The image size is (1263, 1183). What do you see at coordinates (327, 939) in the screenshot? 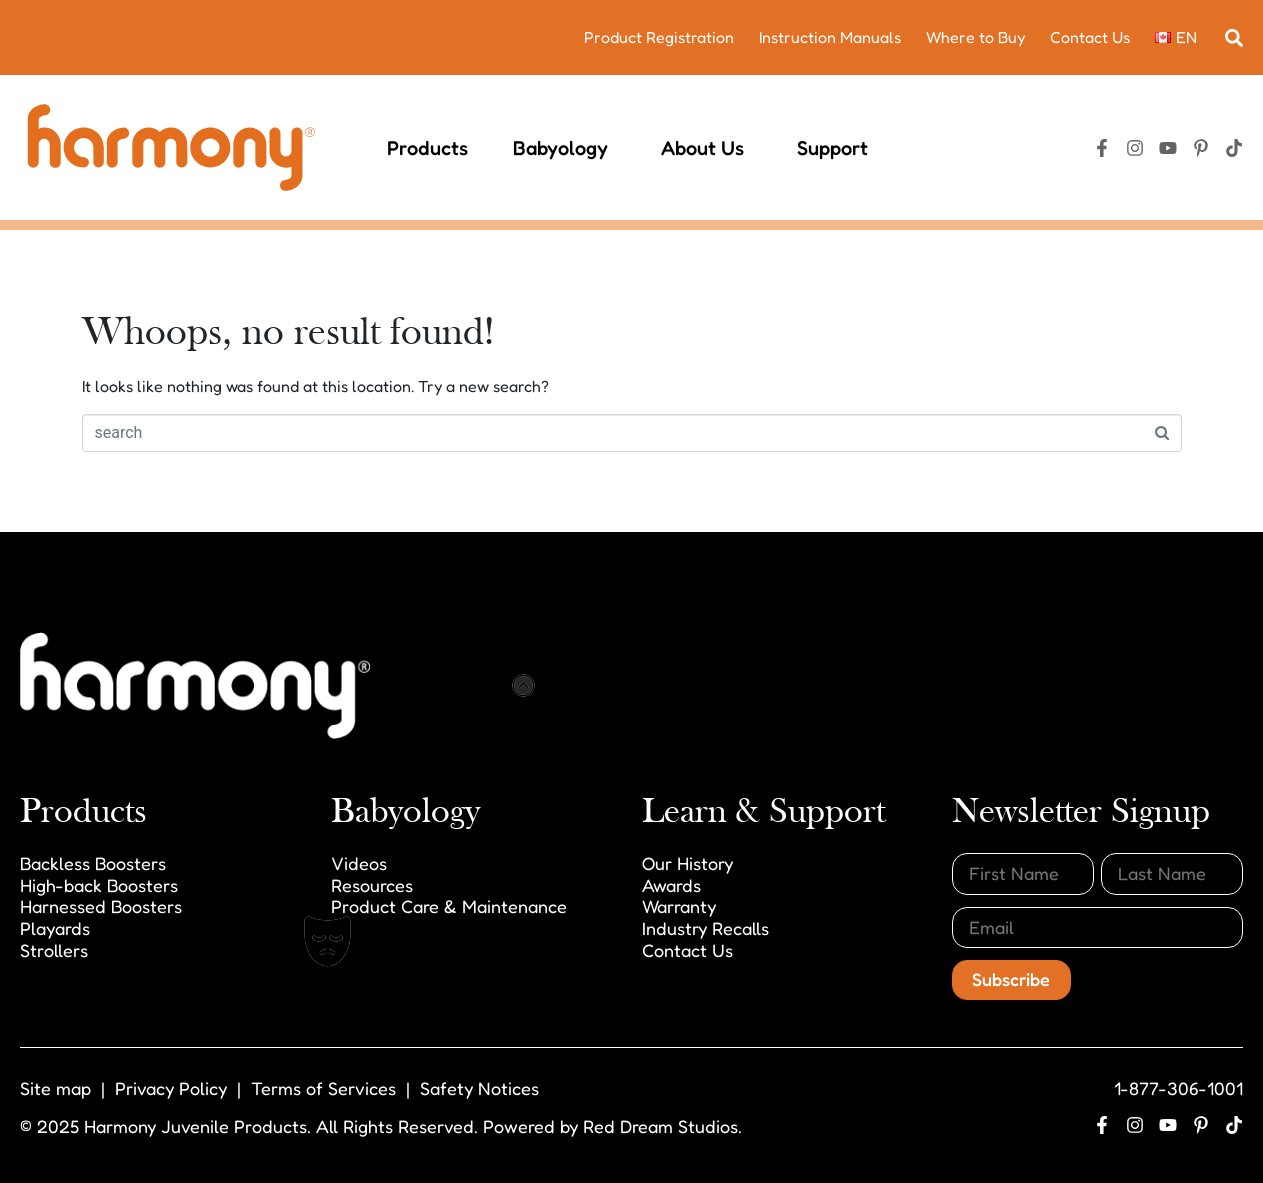
I see `indicates sad or negative mood/emotion` at bounding box center [327, 939].